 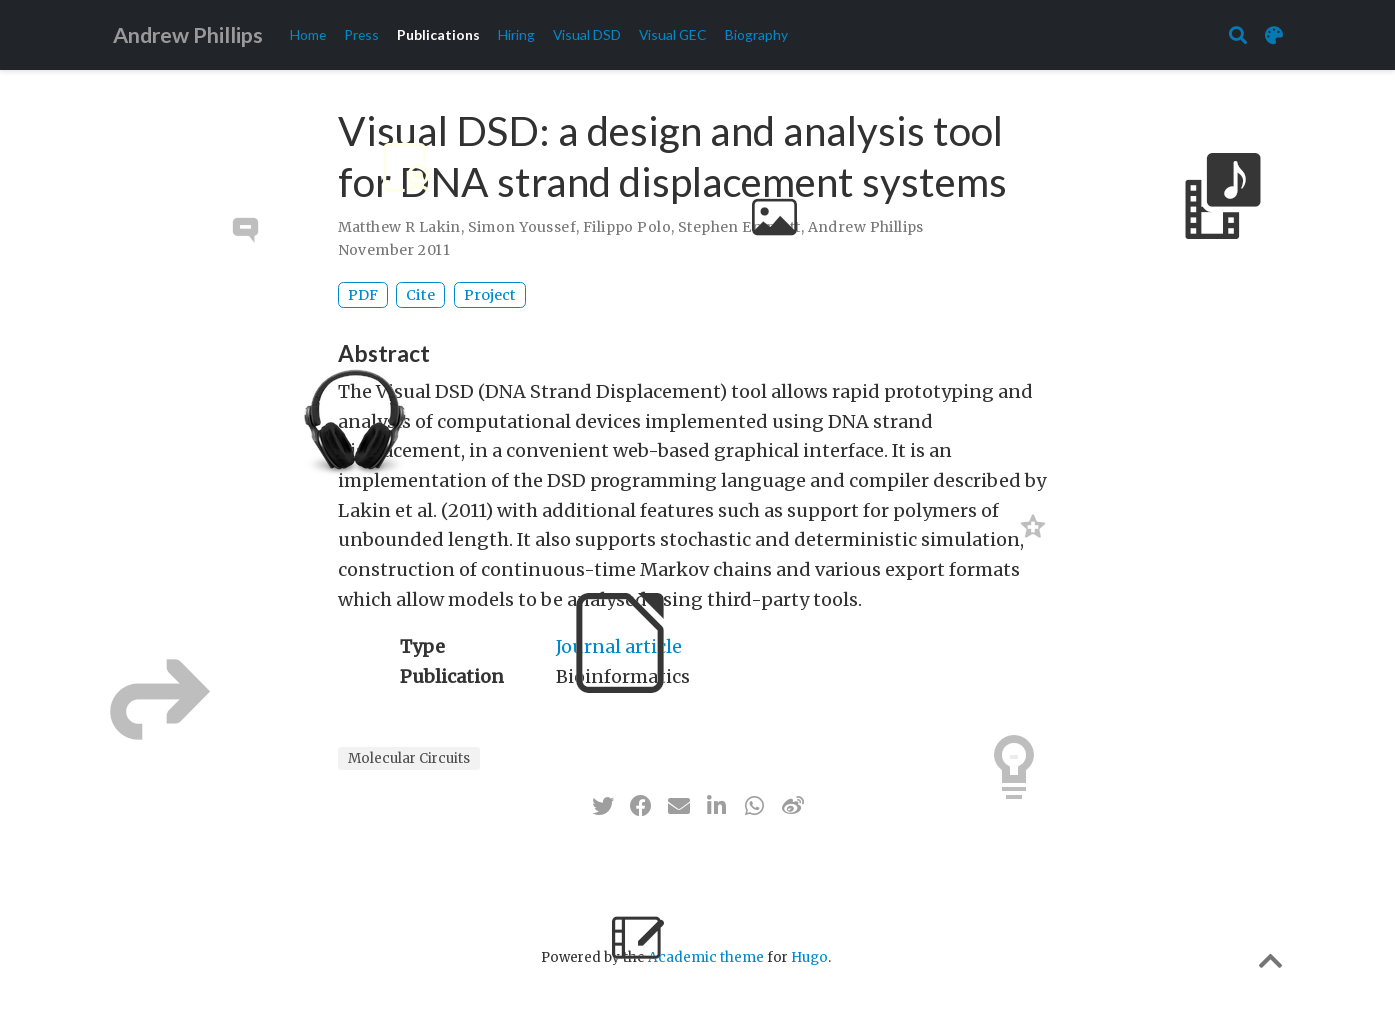 What do you see at coordinates (1223, 196) in the screenshot?
I see `access multimedia applications` at bounding box center [1223, 196].